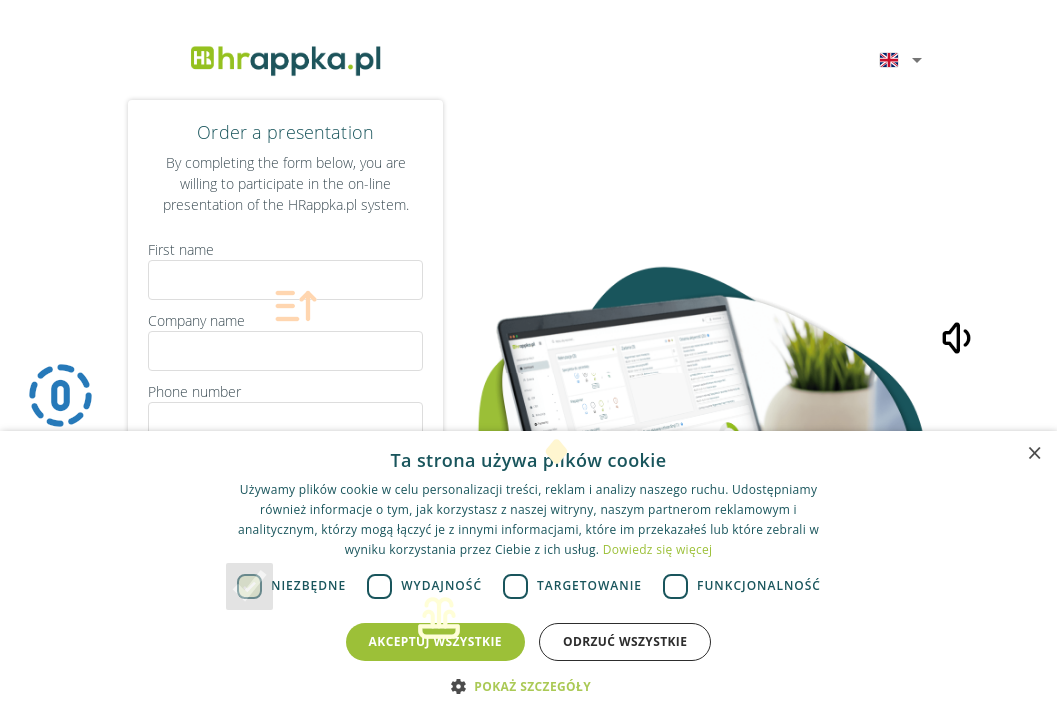 The image size is (1057, 720). What do you see at coordinates (960, 338) in the screenshot?
I see `adjust audio volume level` at bounding box center [960, 338].